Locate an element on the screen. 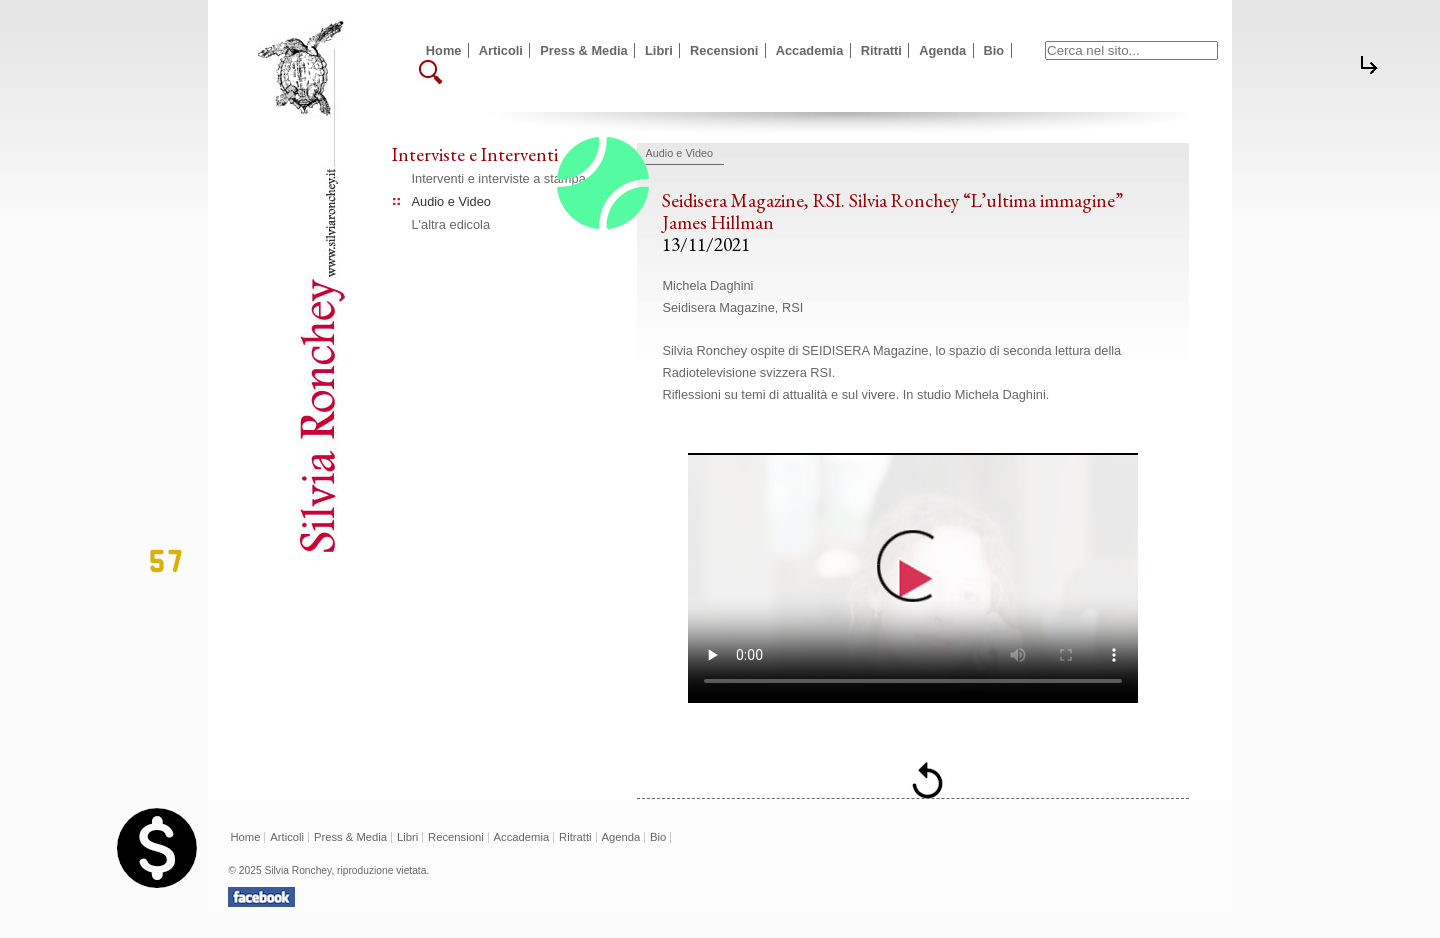 The width and height of the screenshot is (1440, 938). indicates item number 57 in a list or sequence is located at coordinates (166, 561).